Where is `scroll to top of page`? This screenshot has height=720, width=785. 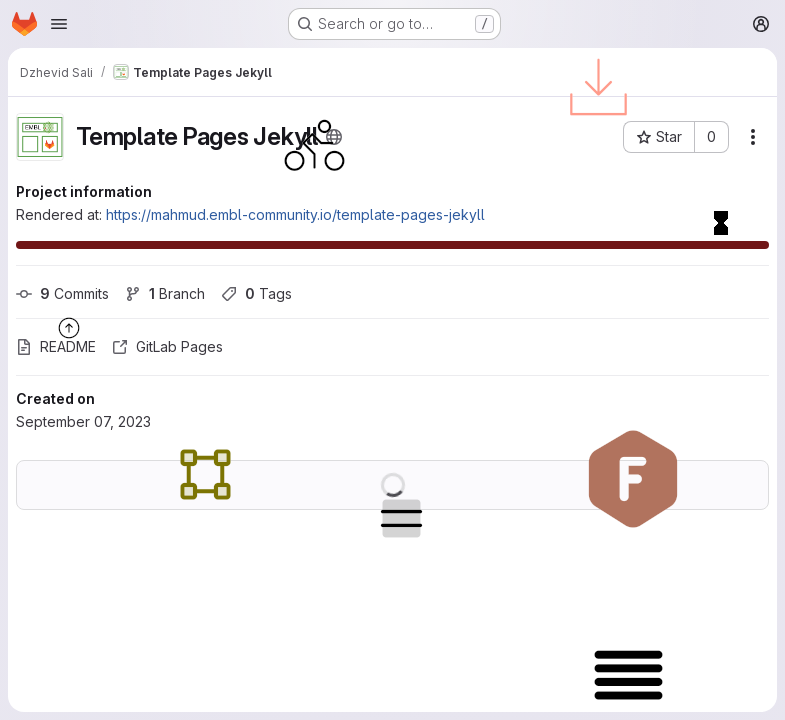
scroll to top of page is located at coordinates (69, 328).